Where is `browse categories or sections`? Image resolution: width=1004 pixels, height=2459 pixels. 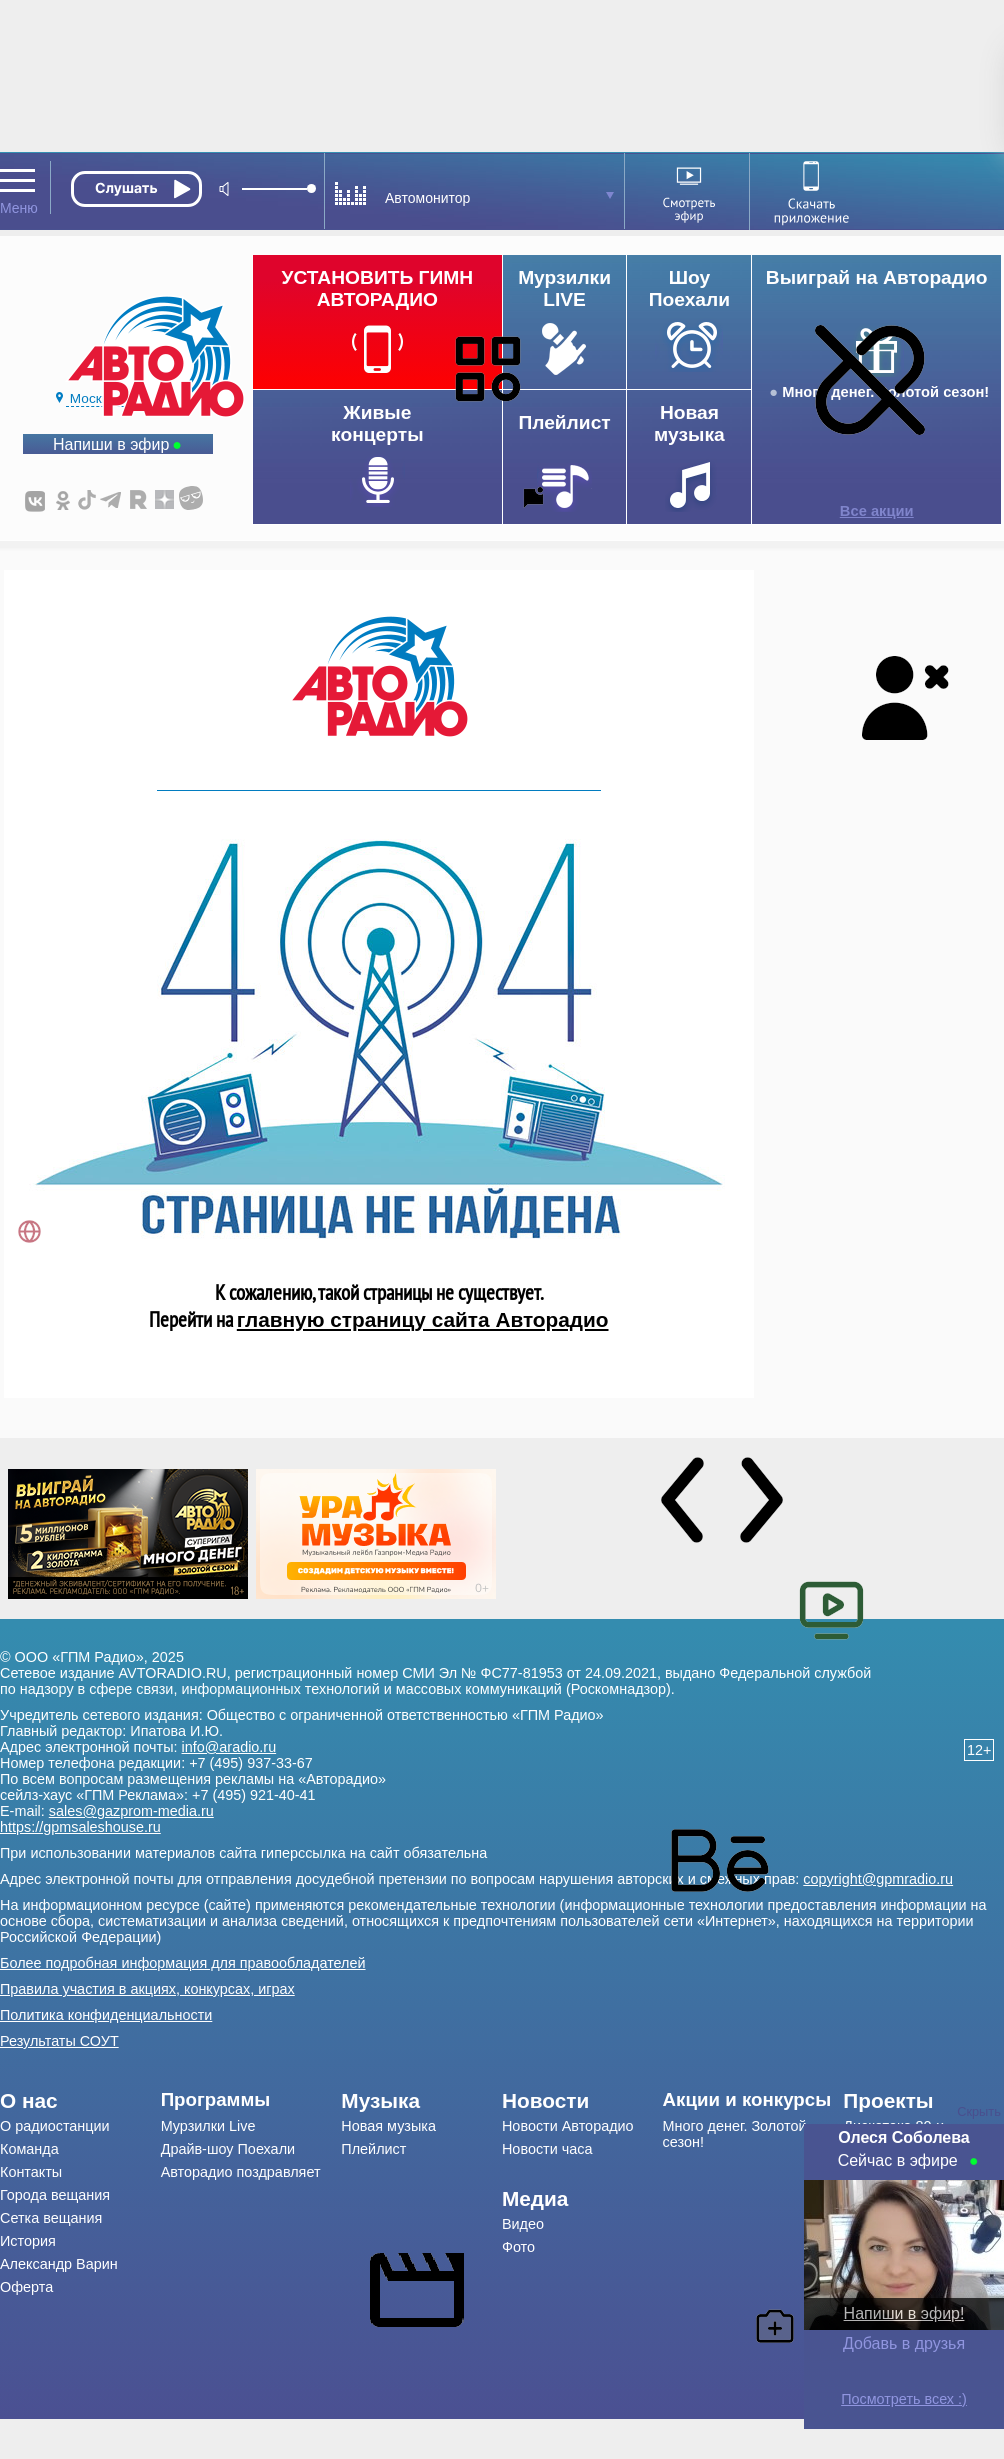
browse categories or sections is located at coordinates (488, 369).